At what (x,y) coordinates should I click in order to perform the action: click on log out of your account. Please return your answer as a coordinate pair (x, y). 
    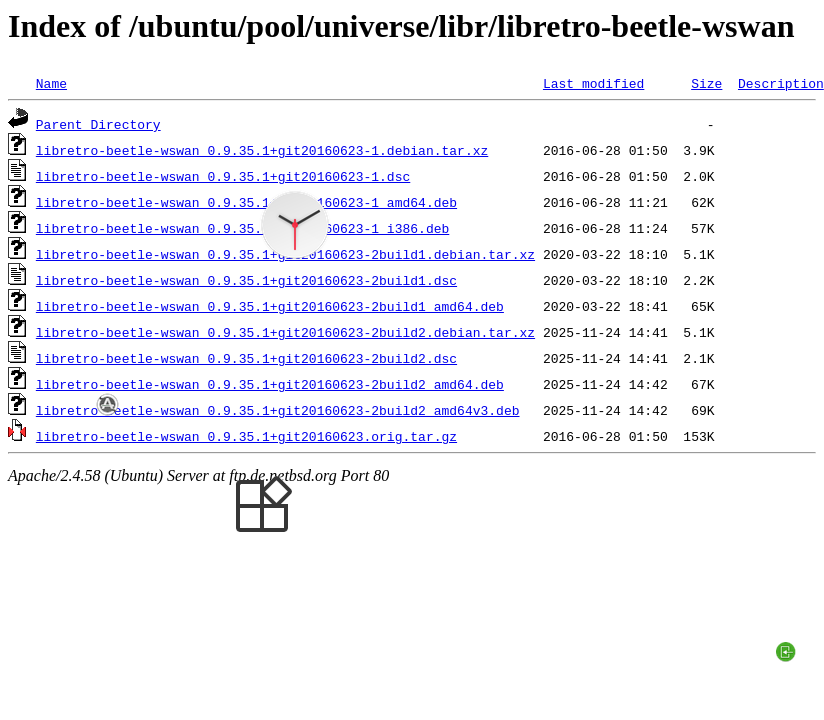
    Looking at the image, I should click on (786, 652).